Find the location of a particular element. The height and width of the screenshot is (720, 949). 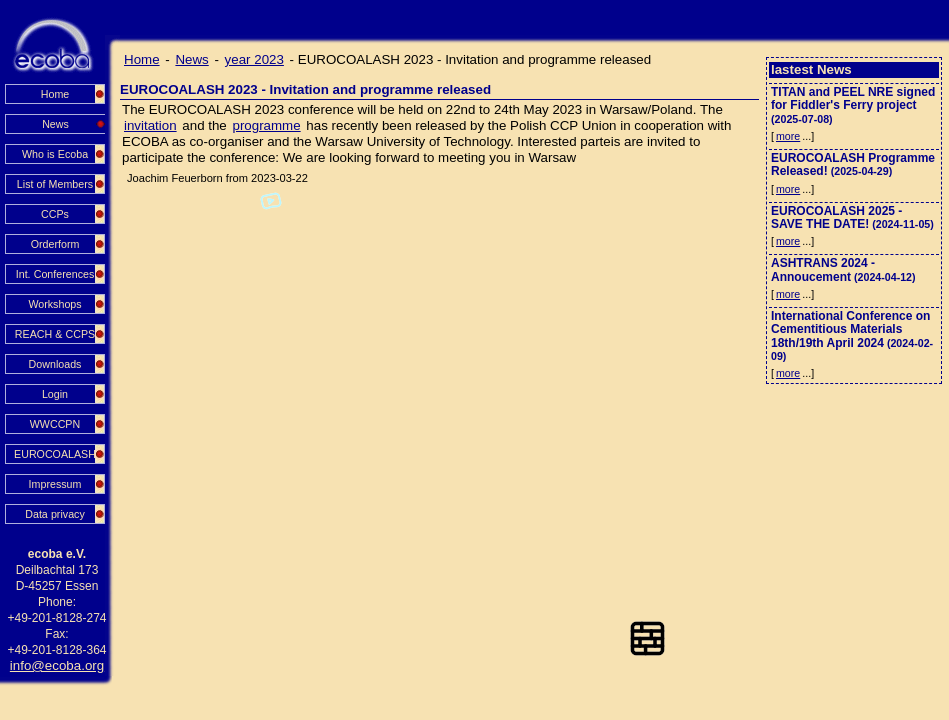

view wall or barrier settings is located at coordinates (647, 638).